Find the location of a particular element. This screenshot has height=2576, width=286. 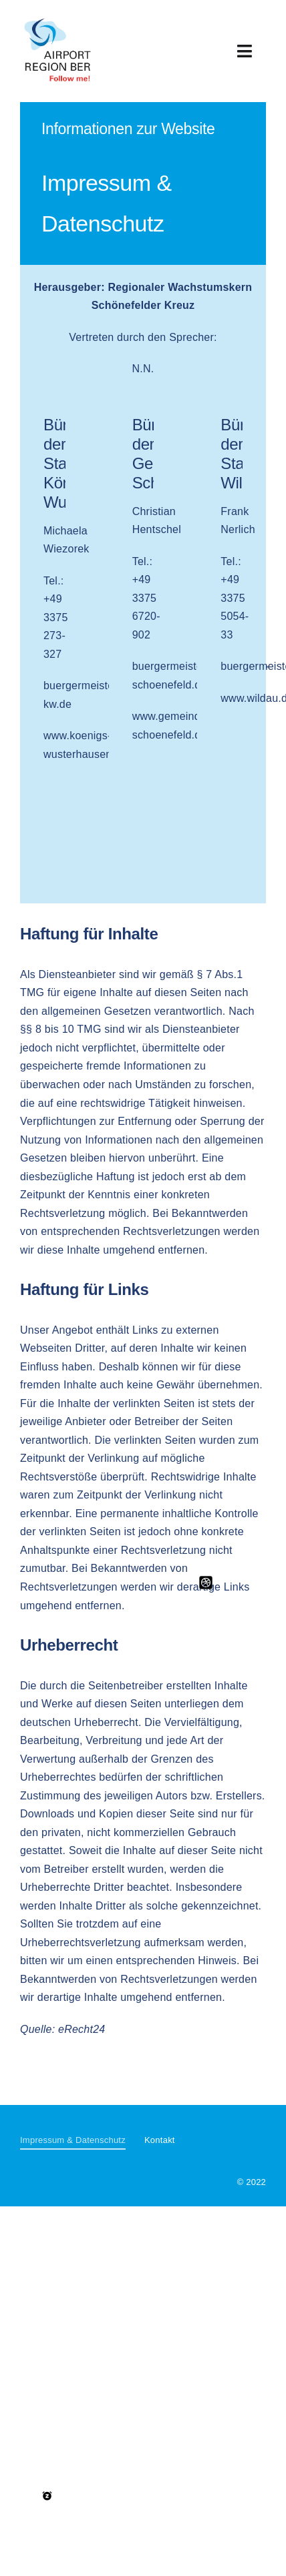

link to dribbble profile is located at coordinates (206, 1583).